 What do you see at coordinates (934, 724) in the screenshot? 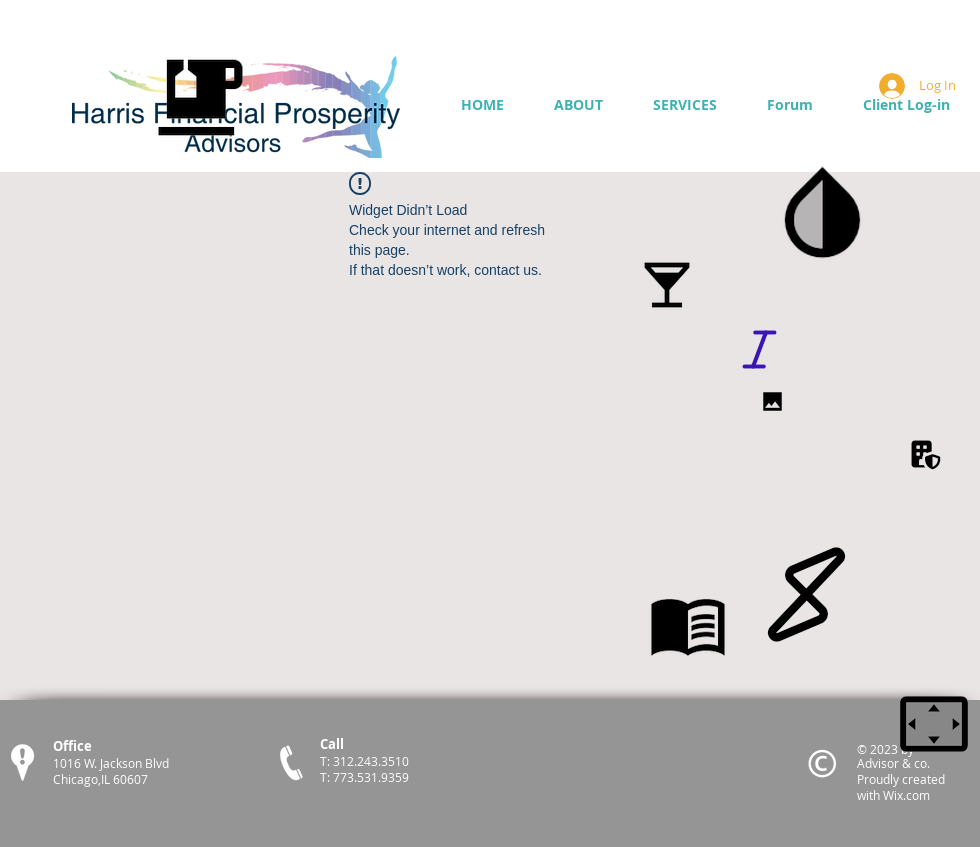
I see `adjust display overscan settings` at bounding box center [934, 724].